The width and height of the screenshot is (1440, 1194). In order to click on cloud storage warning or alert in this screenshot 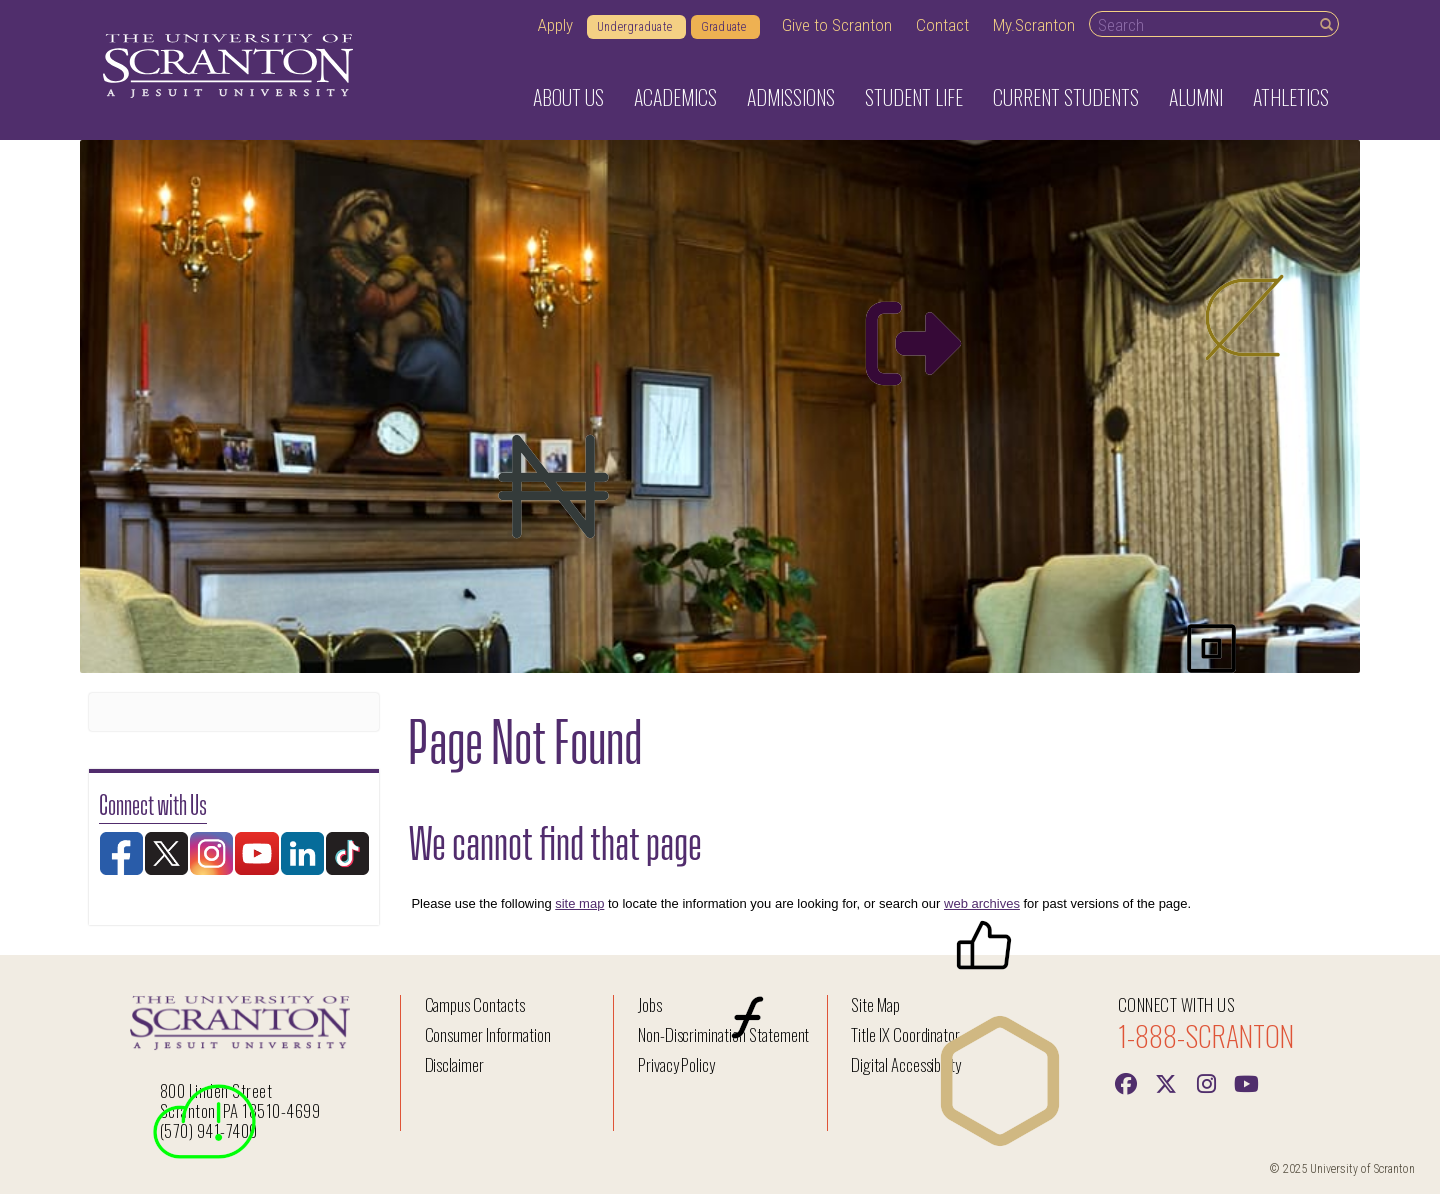, I will do `click(204, 1121)`.